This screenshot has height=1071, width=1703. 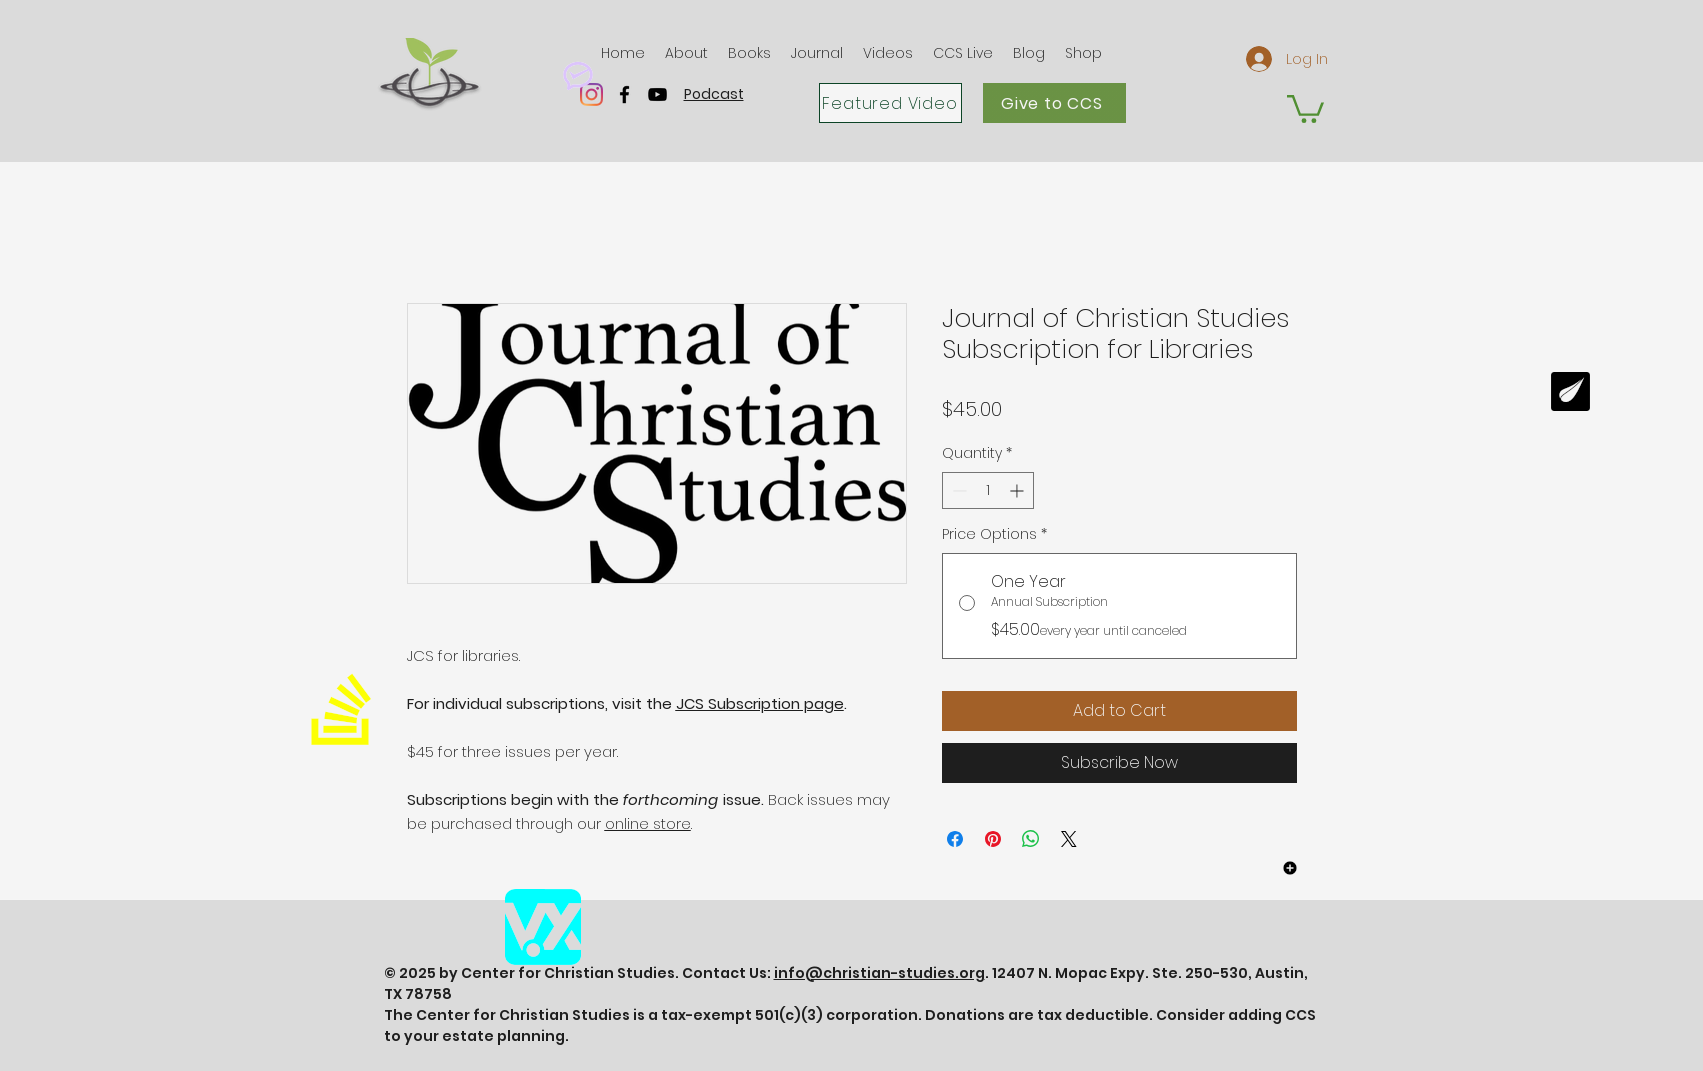 What do you see at coordinates (1290, 868) in the screenshot?
I see `add a new item` at bounding box center [1290, 868].